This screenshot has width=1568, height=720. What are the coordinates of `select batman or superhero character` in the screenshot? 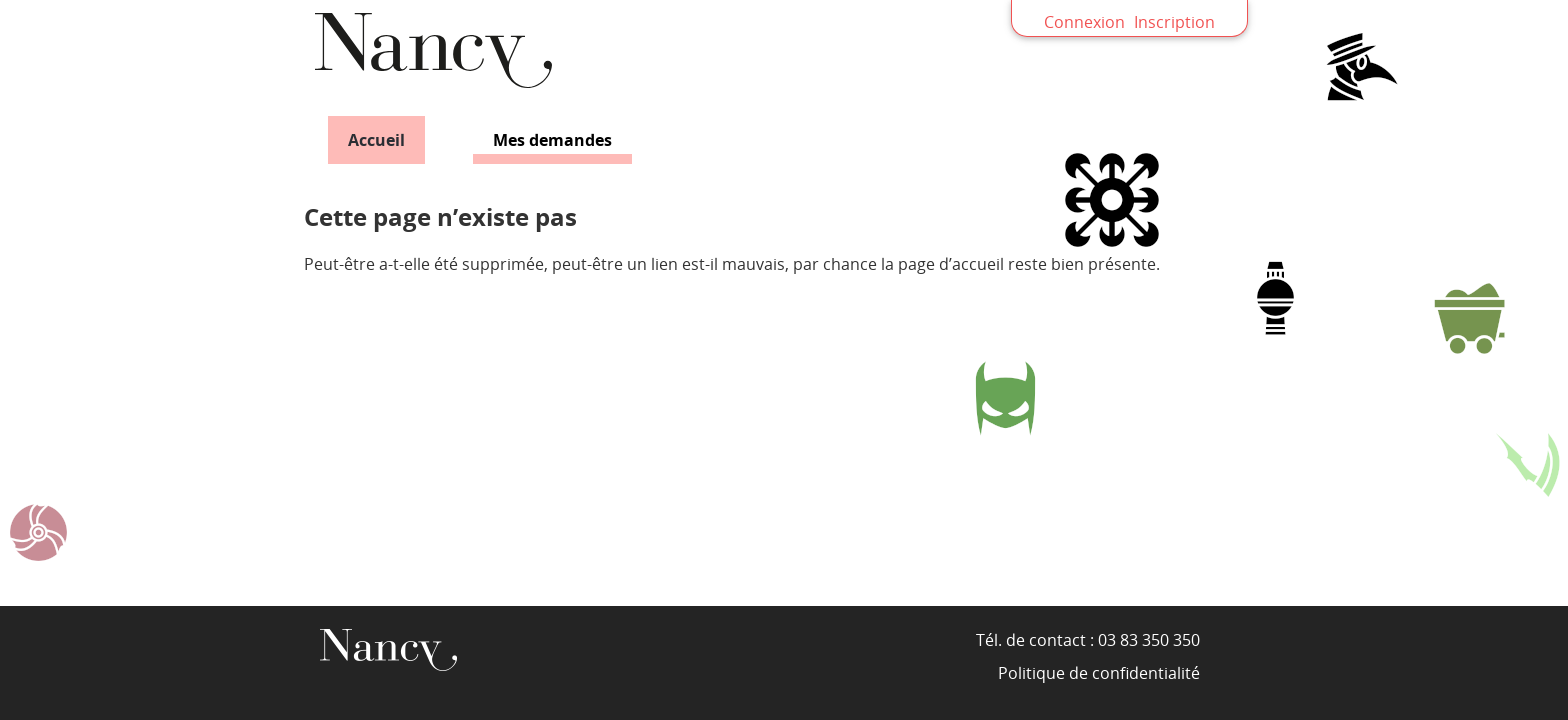 It's located at (1005, 398).